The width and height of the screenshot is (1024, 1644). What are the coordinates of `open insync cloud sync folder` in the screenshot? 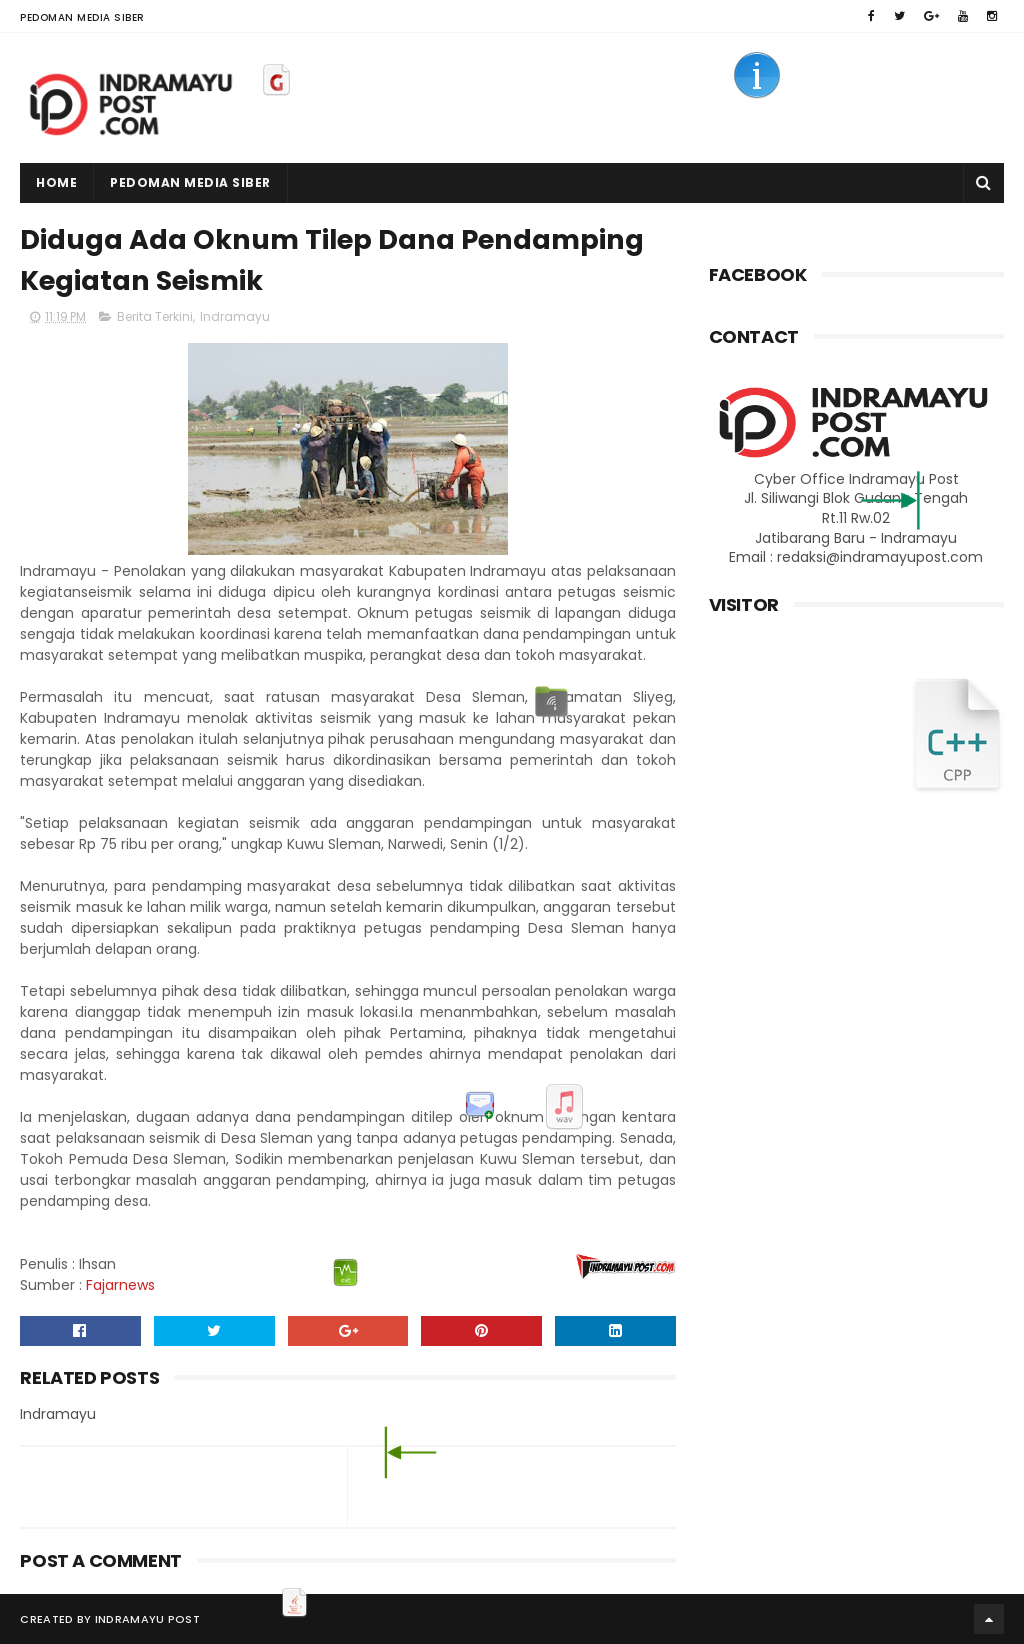 It's located at (551, 701).